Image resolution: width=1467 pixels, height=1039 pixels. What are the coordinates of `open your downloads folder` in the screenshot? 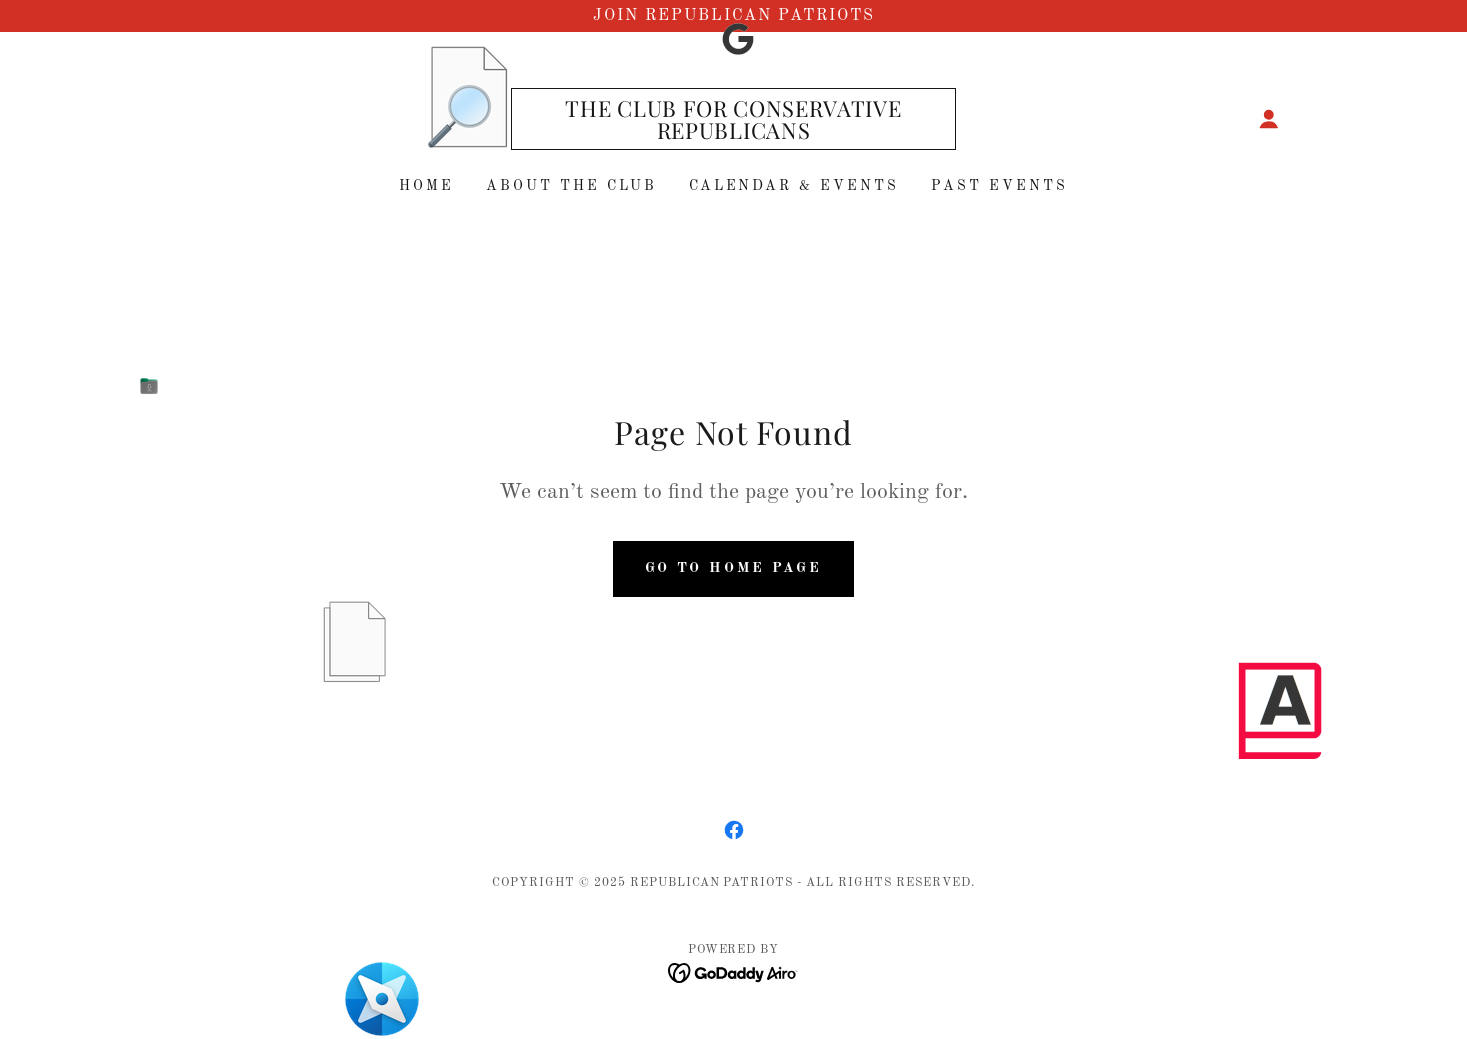 It's located at (149, 386).